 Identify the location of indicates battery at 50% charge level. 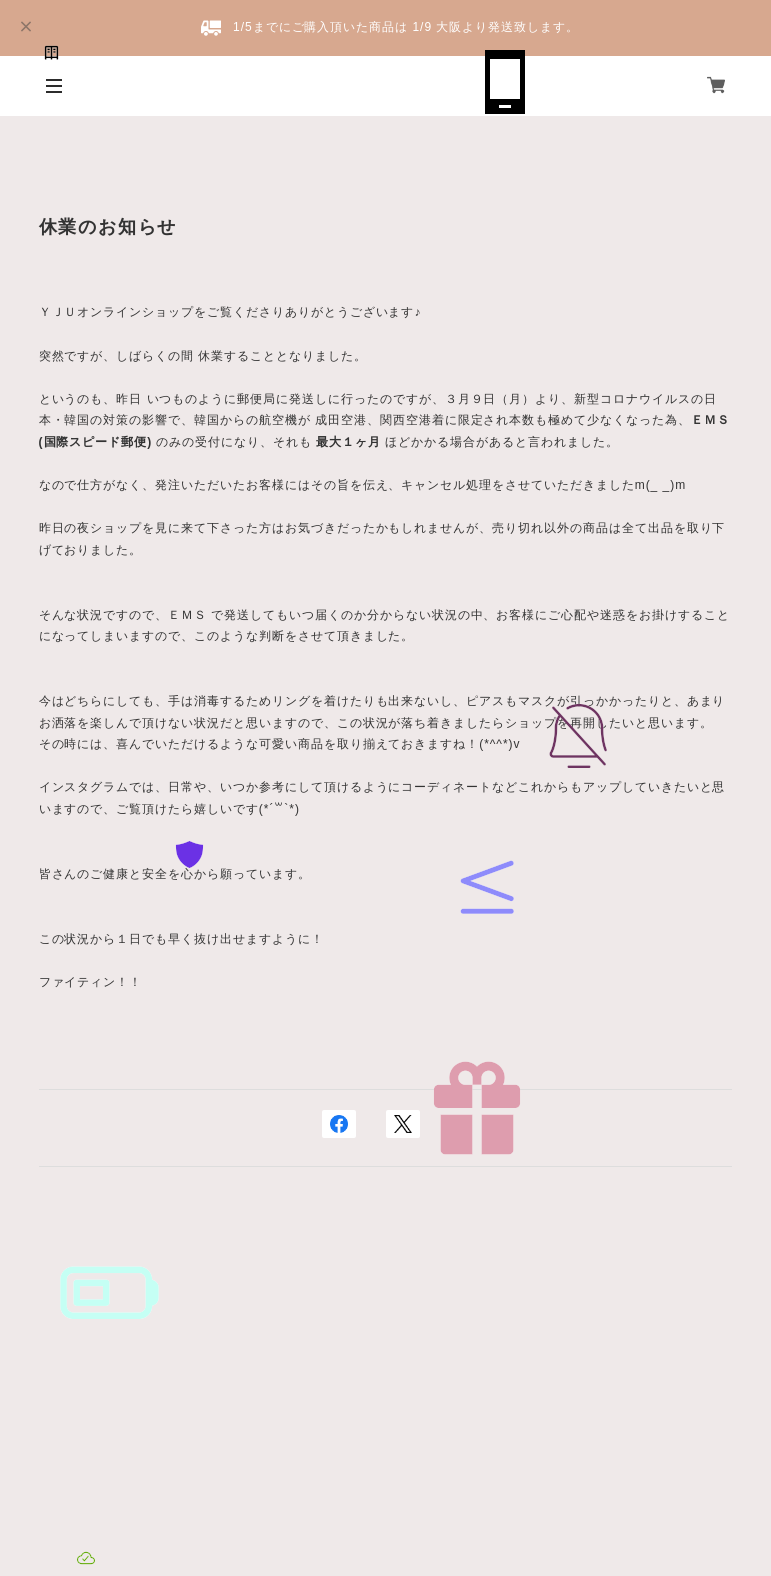
(109, 1289).